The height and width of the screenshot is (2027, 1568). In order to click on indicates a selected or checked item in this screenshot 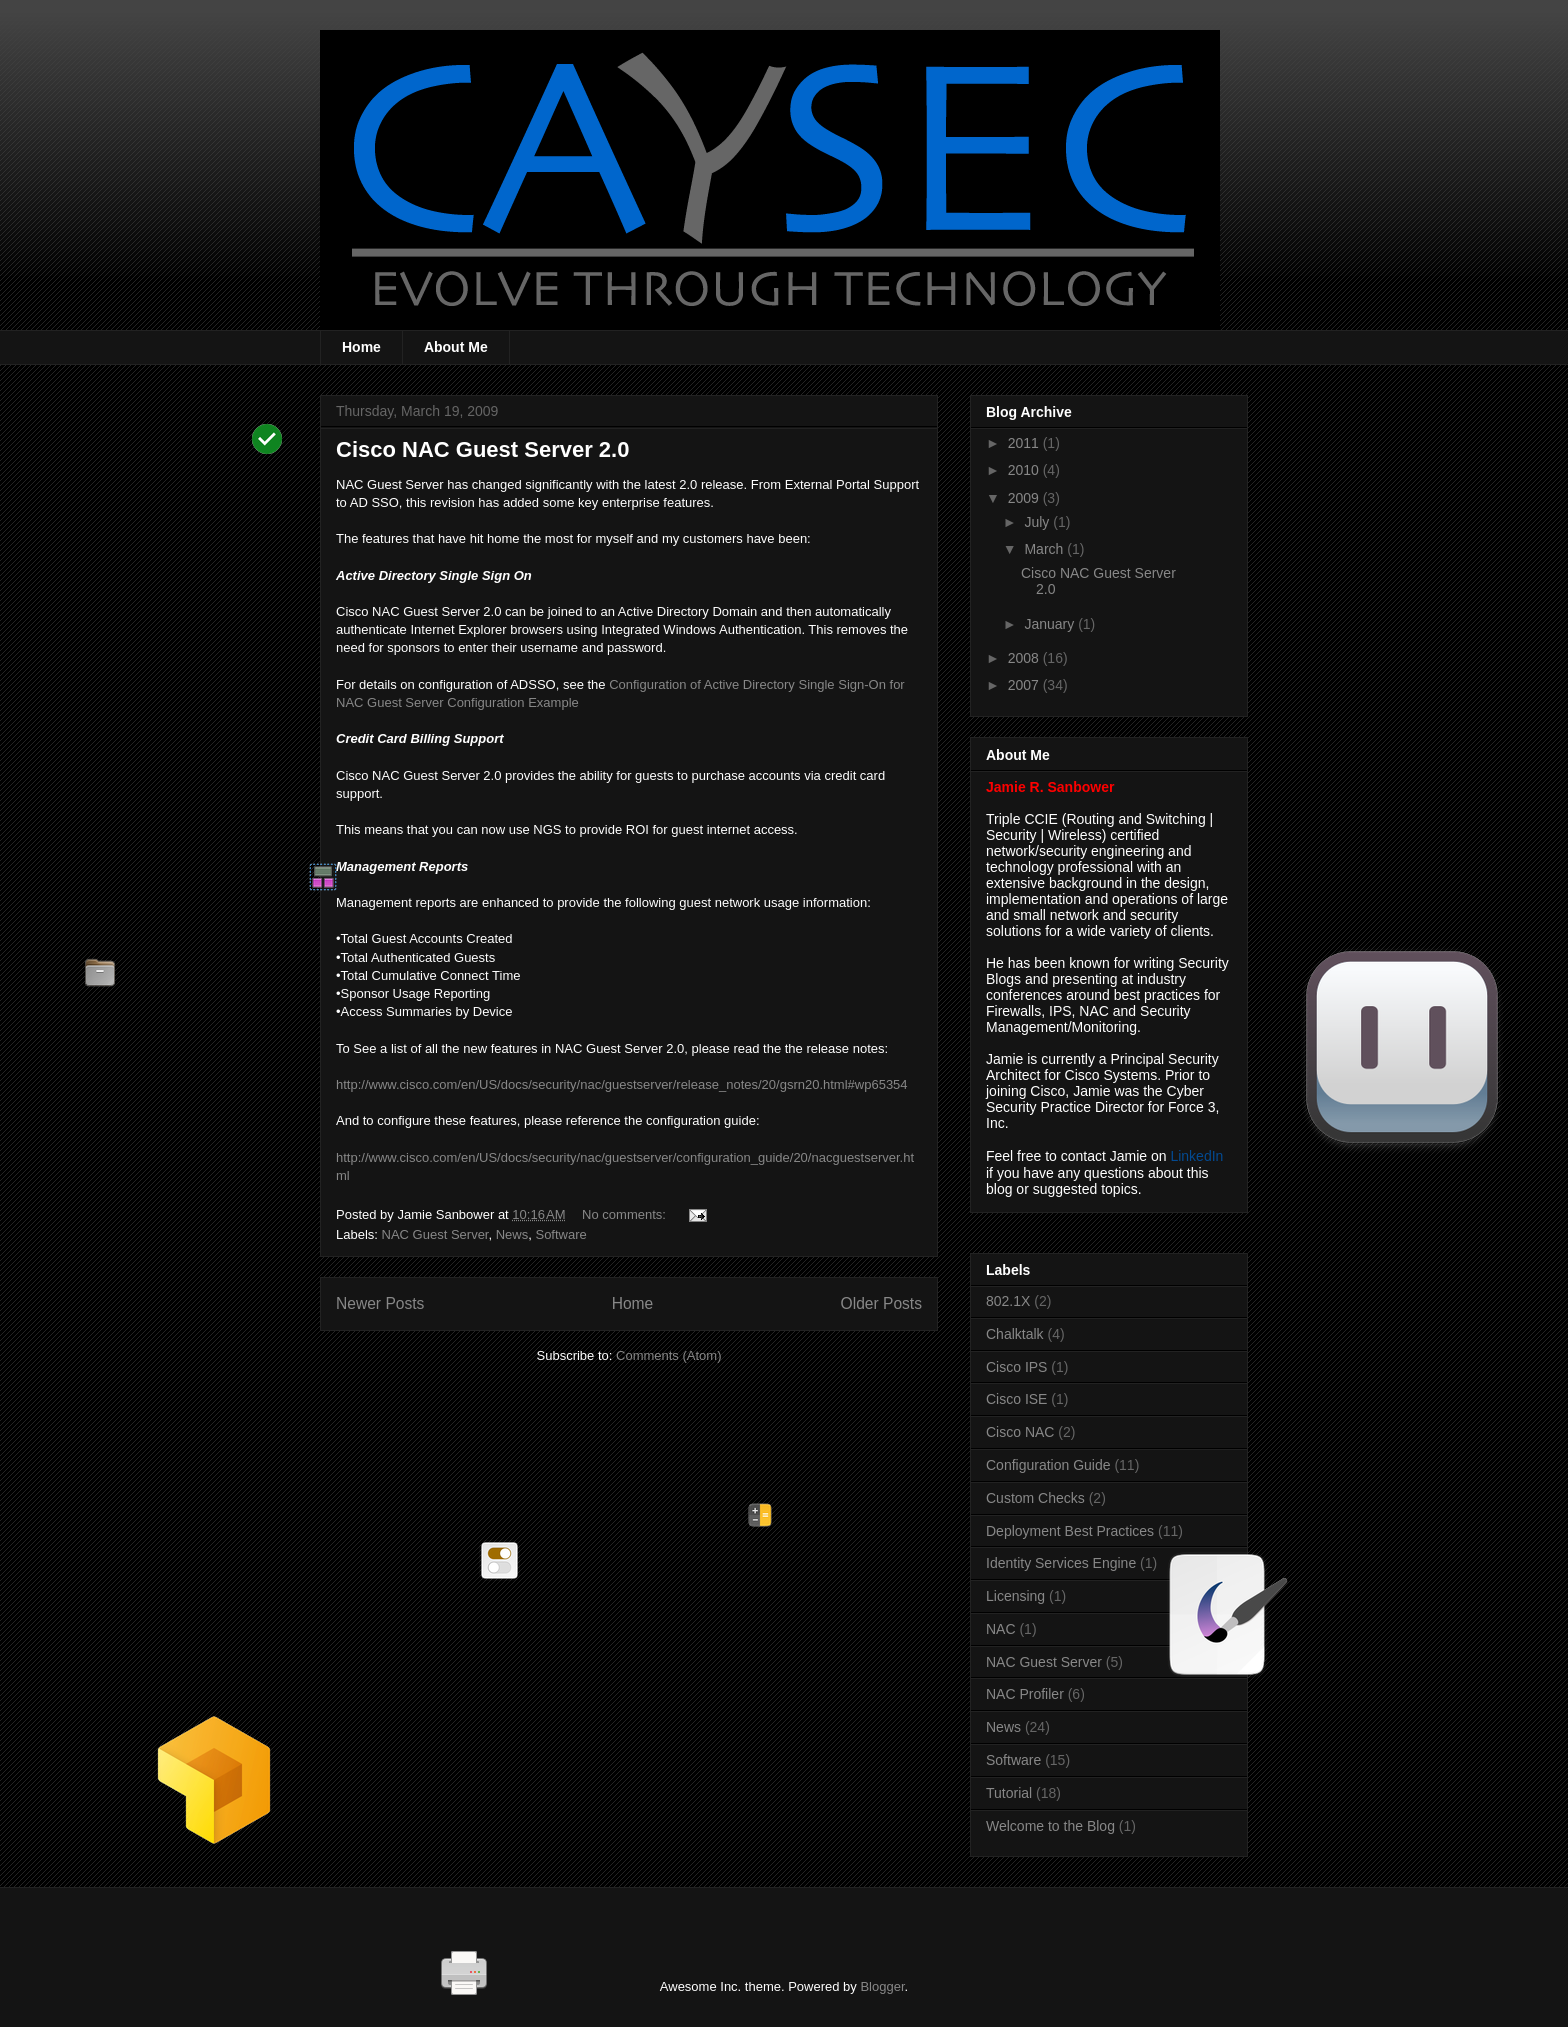, I will do `click(267, 439)`.